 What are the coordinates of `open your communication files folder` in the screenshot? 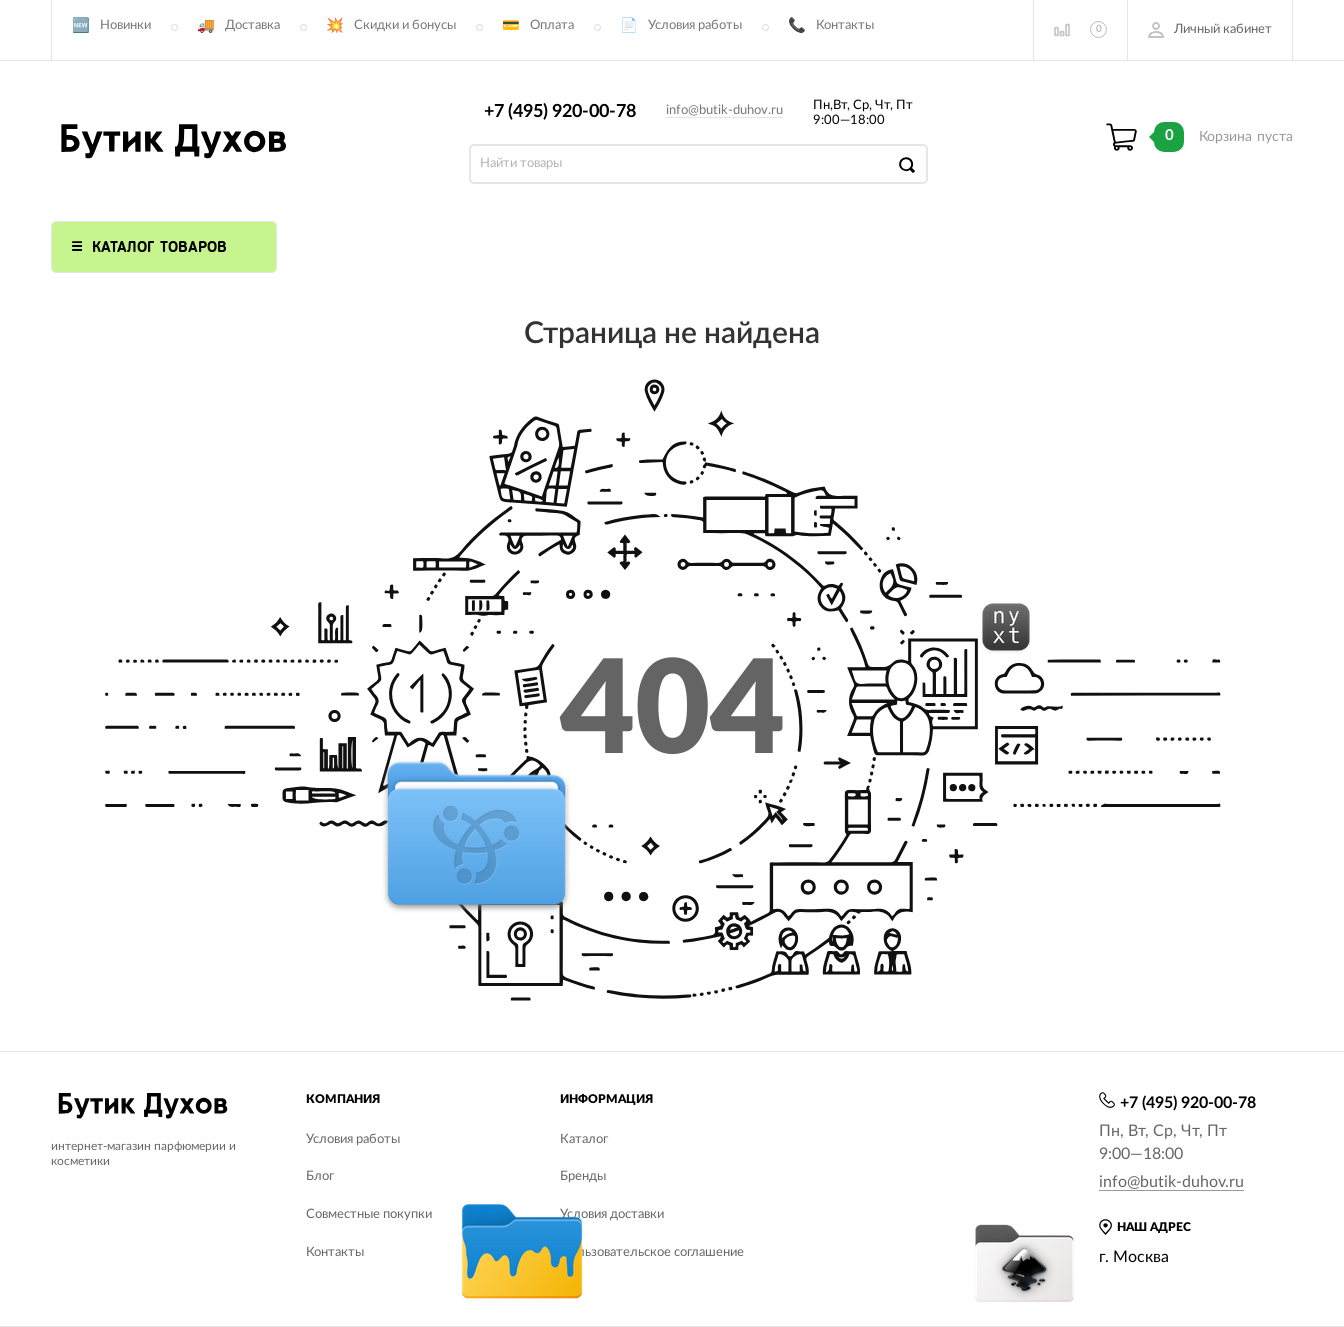 It's located at (476, 833).